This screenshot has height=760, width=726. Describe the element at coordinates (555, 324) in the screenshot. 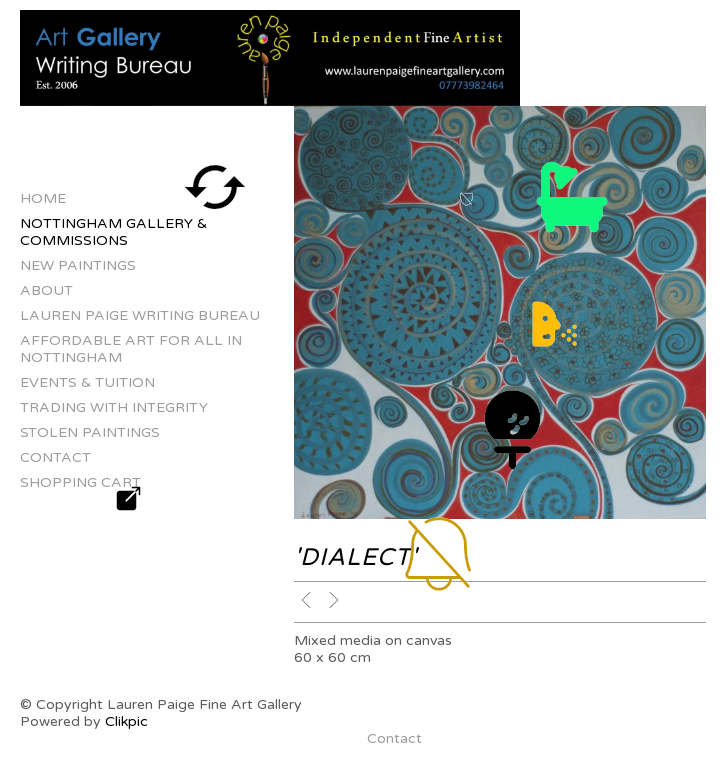

I see `report respiratory symptoms` at that location.